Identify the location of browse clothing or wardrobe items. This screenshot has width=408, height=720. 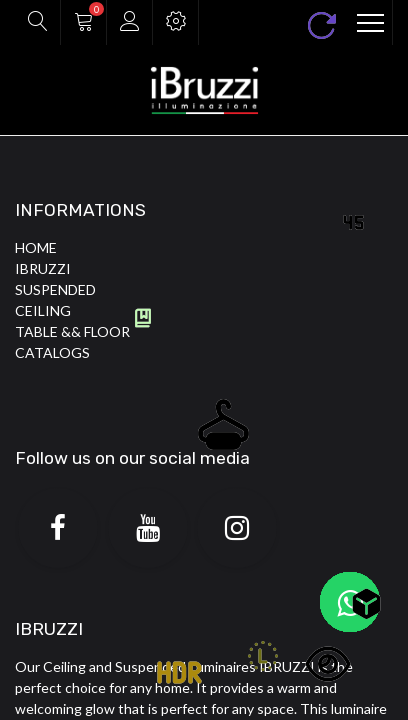
(223, 424).